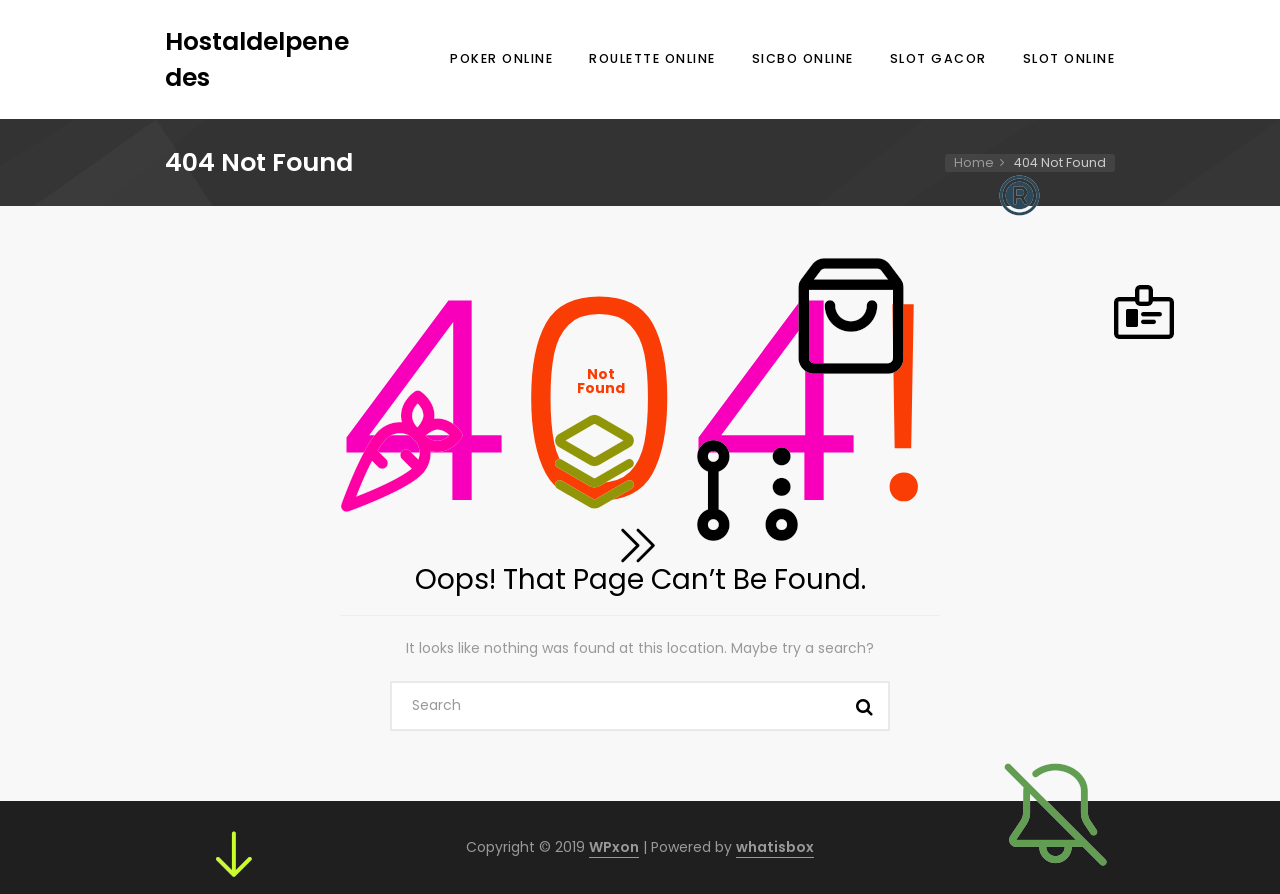  Describe the element at coordinates (1019, 195) in the screenshot. I see `indicates registered trademark status` at that location.